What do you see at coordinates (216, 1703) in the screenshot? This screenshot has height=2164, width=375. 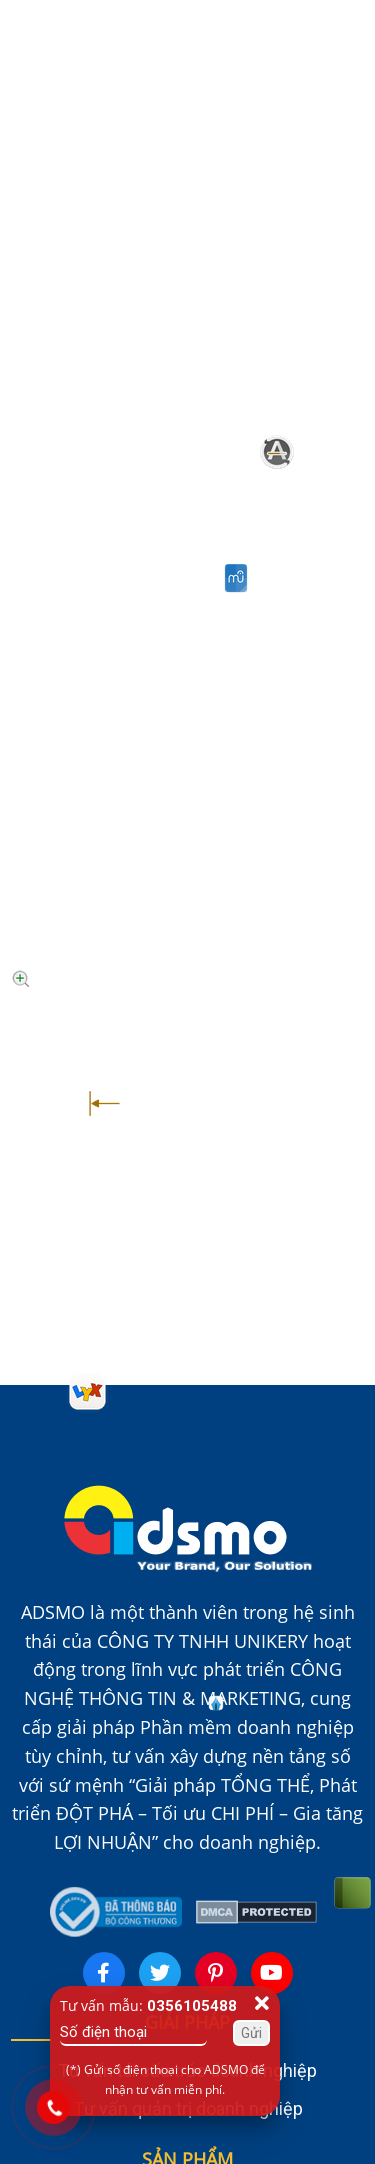 I see `open scrivano writing app` at bounding box center [216, 1703].